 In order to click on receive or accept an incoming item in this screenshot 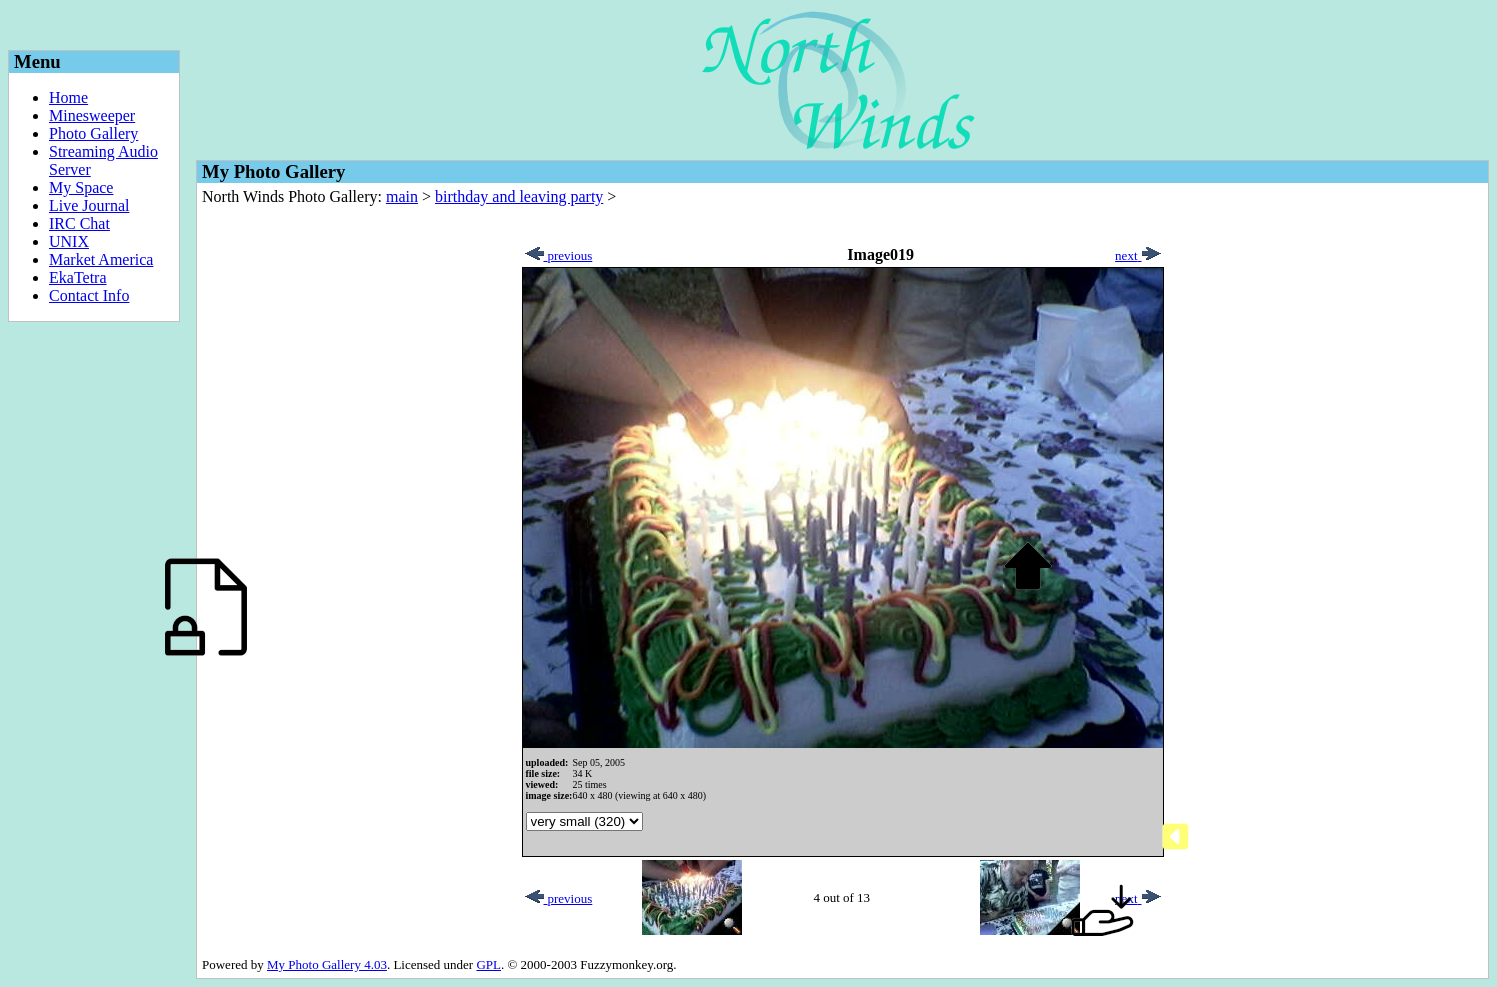, I will do `click(1104, 913)`.